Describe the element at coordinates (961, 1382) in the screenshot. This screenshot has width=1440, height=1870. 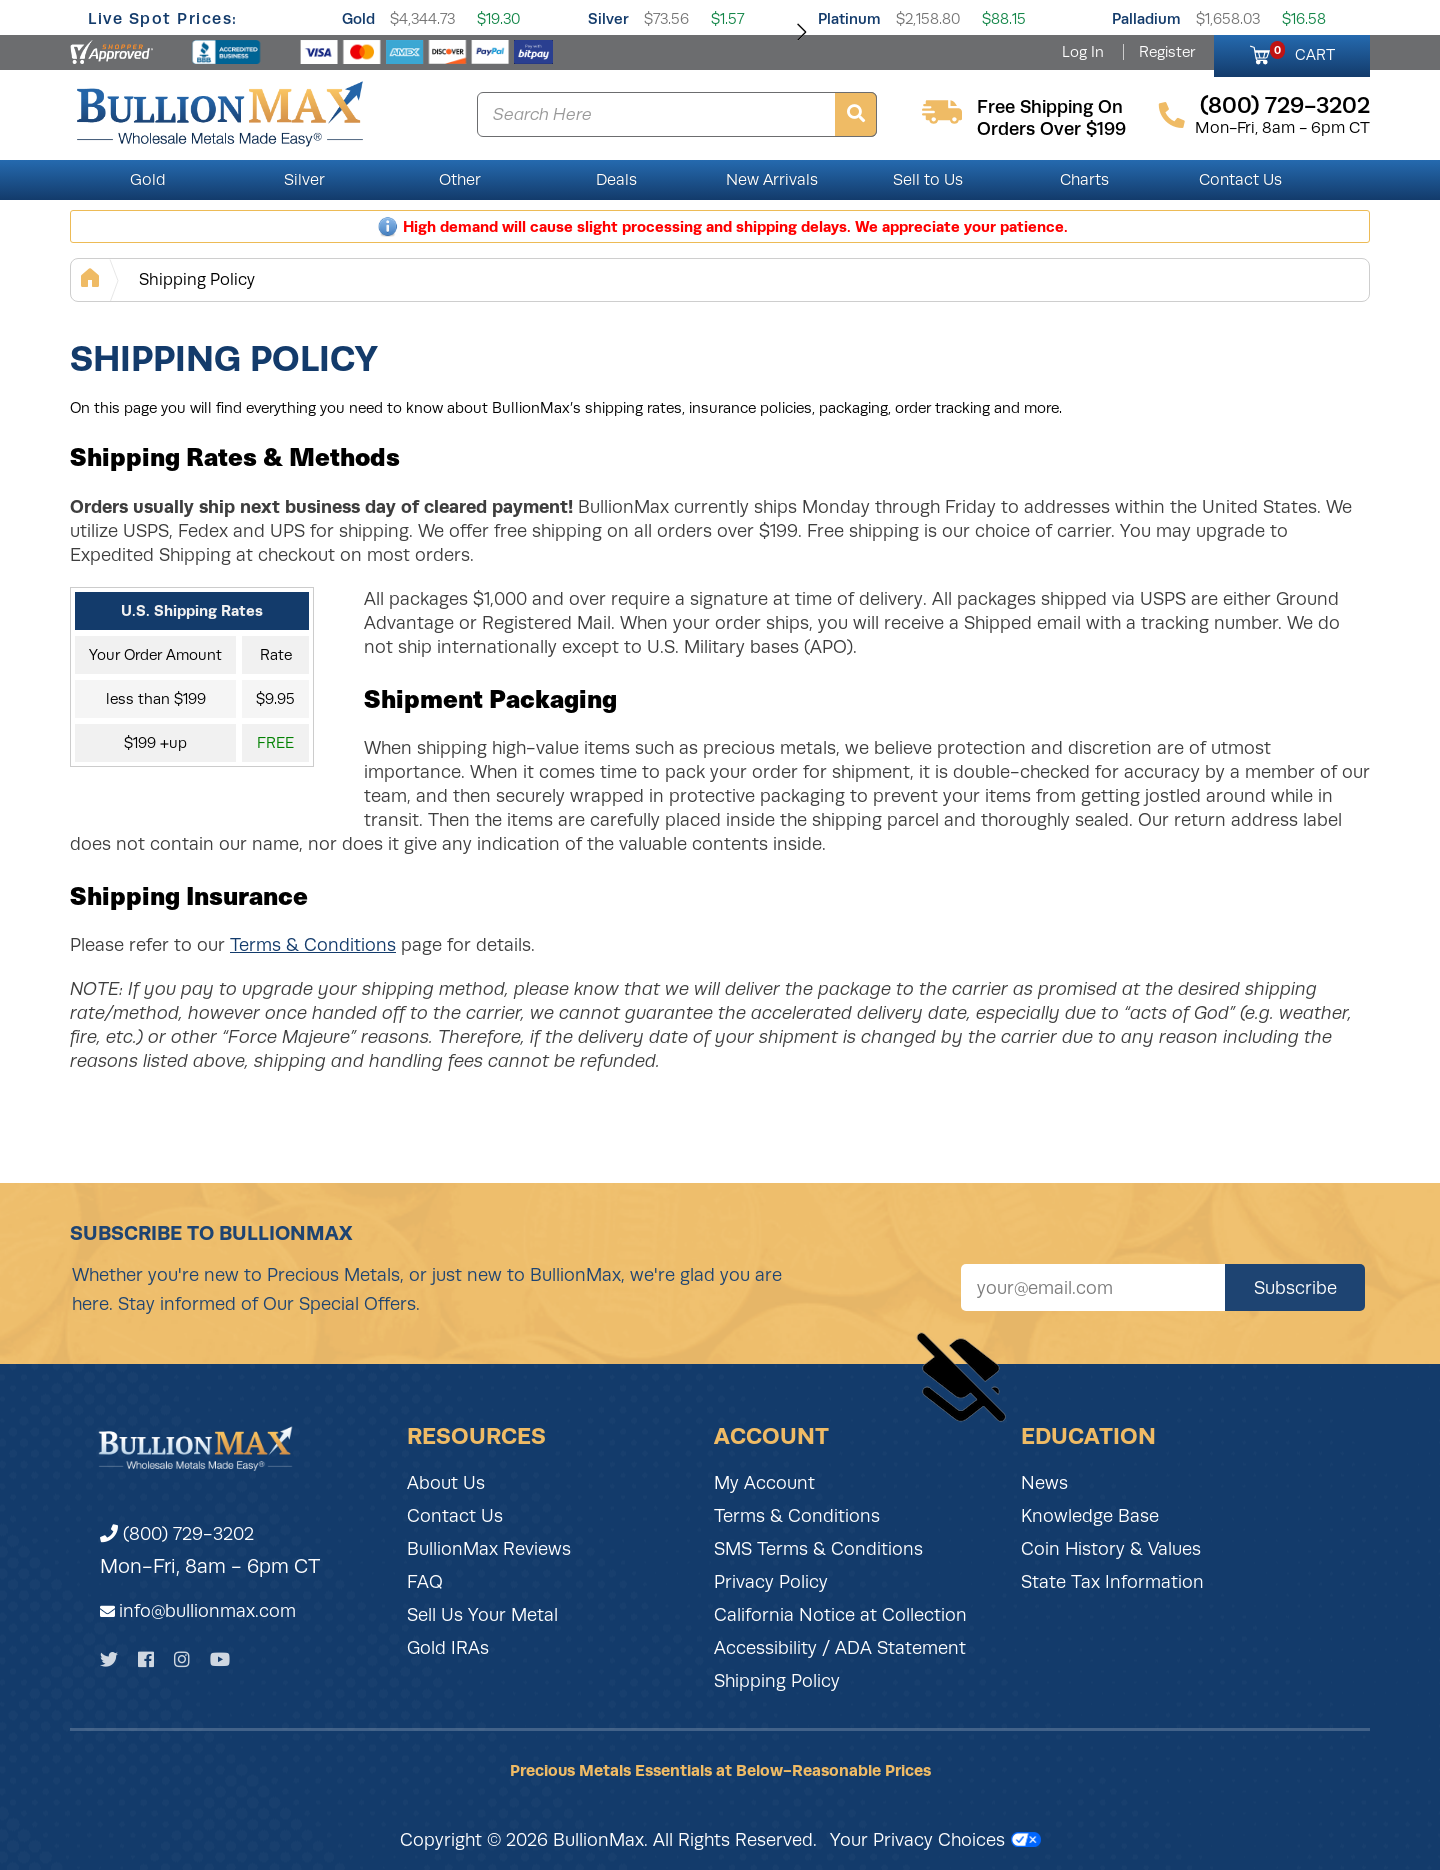
I see `clear all map layers` at that location.